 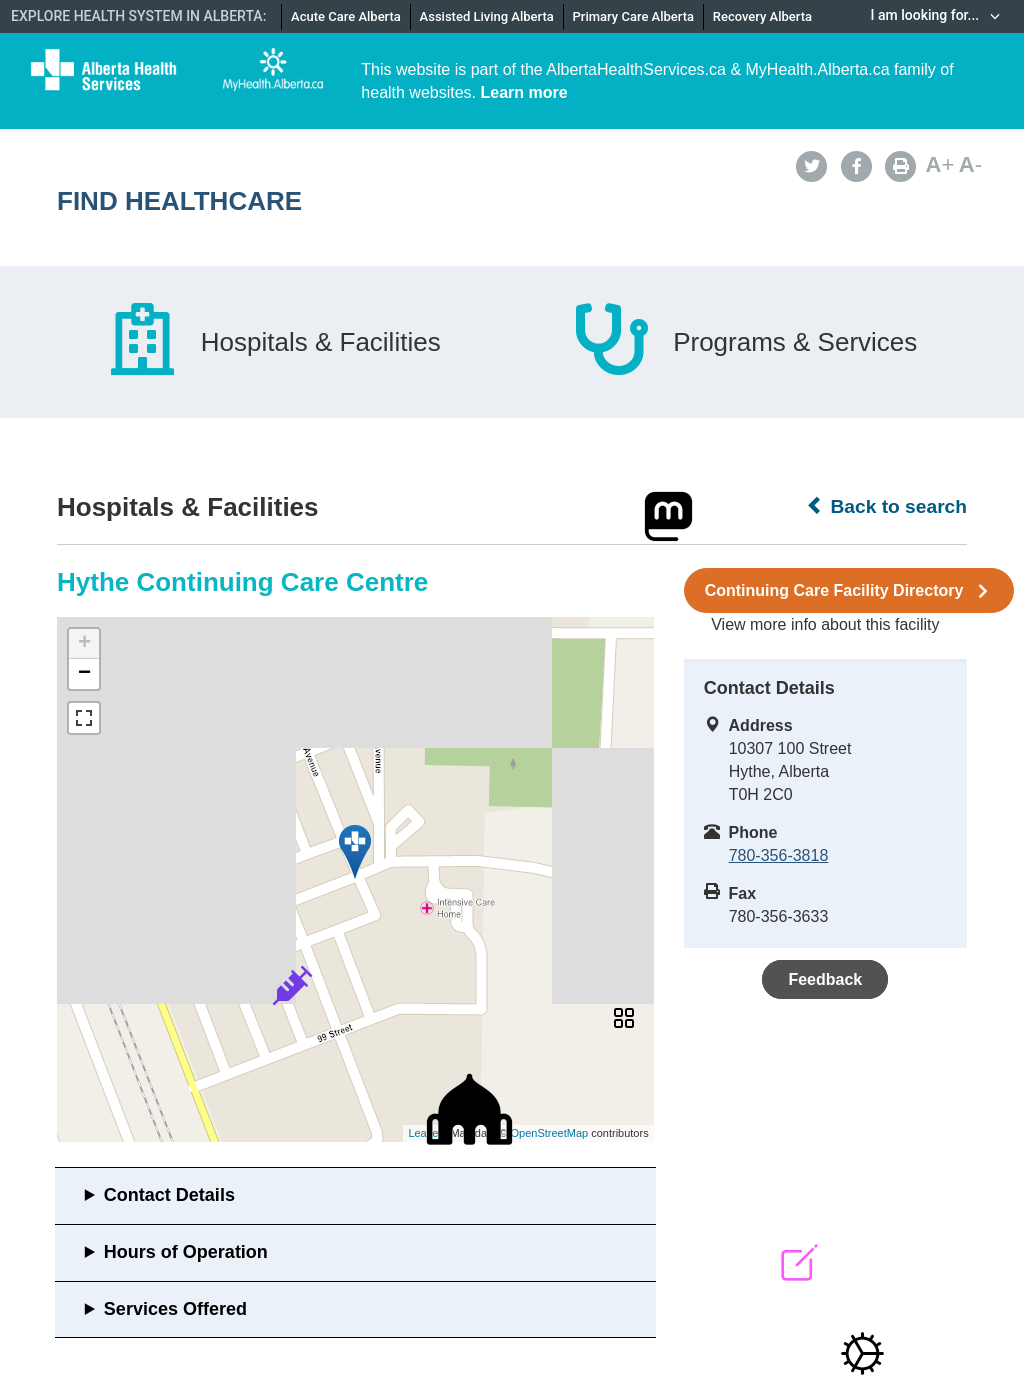 I want to click on switch to grid view, so click(x=624, y=1018).